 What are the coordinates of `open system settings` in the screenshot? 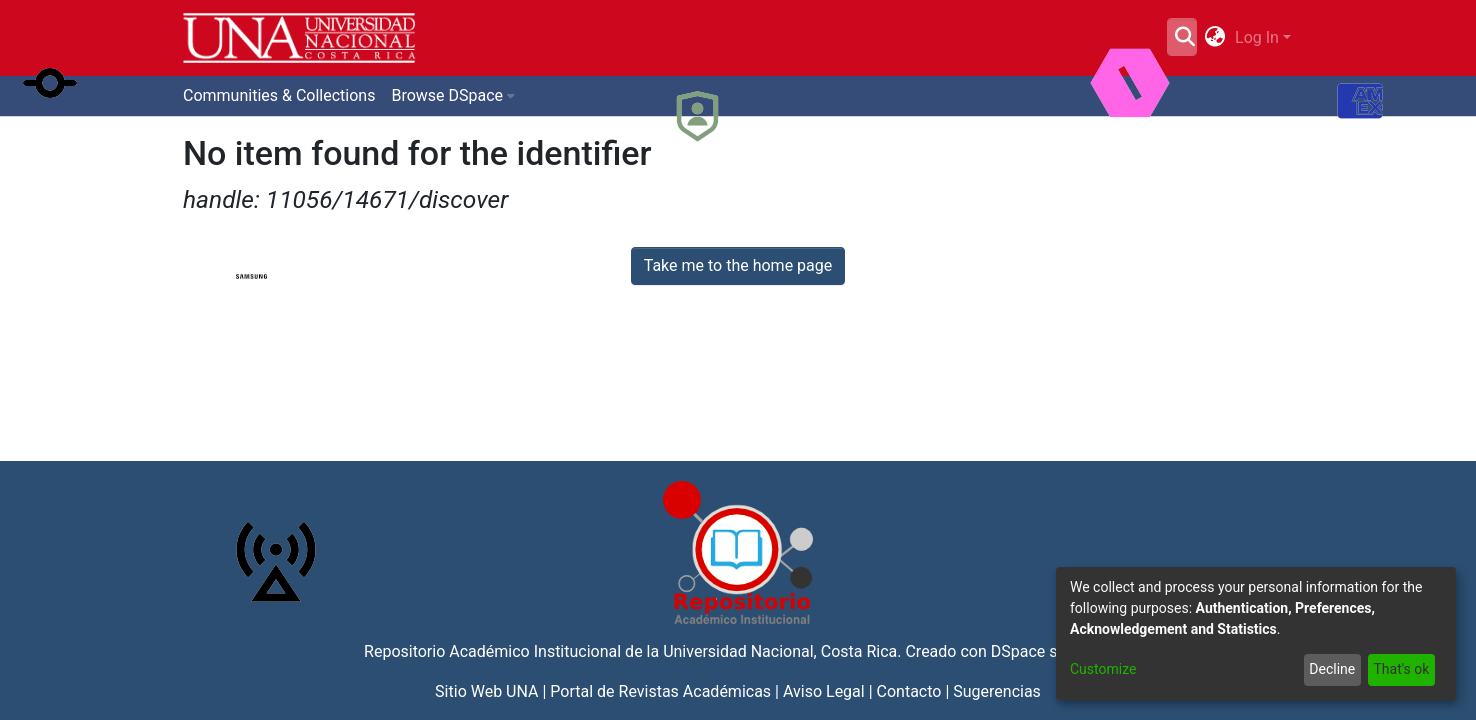 It's located at (1130, 83).